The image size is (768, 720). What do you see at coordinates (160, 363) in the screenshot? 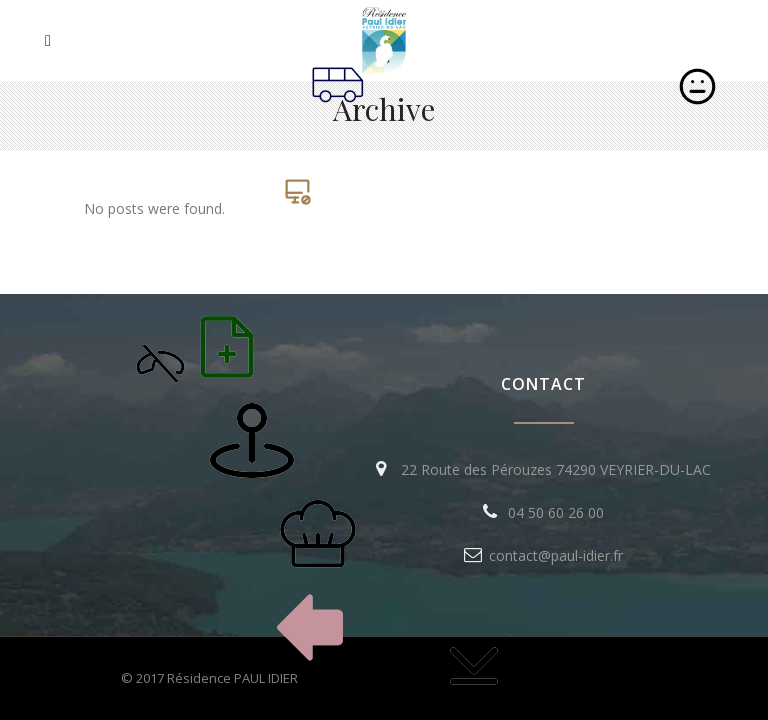
I see `end or decline a phone call` at bounding box center [160, 363].